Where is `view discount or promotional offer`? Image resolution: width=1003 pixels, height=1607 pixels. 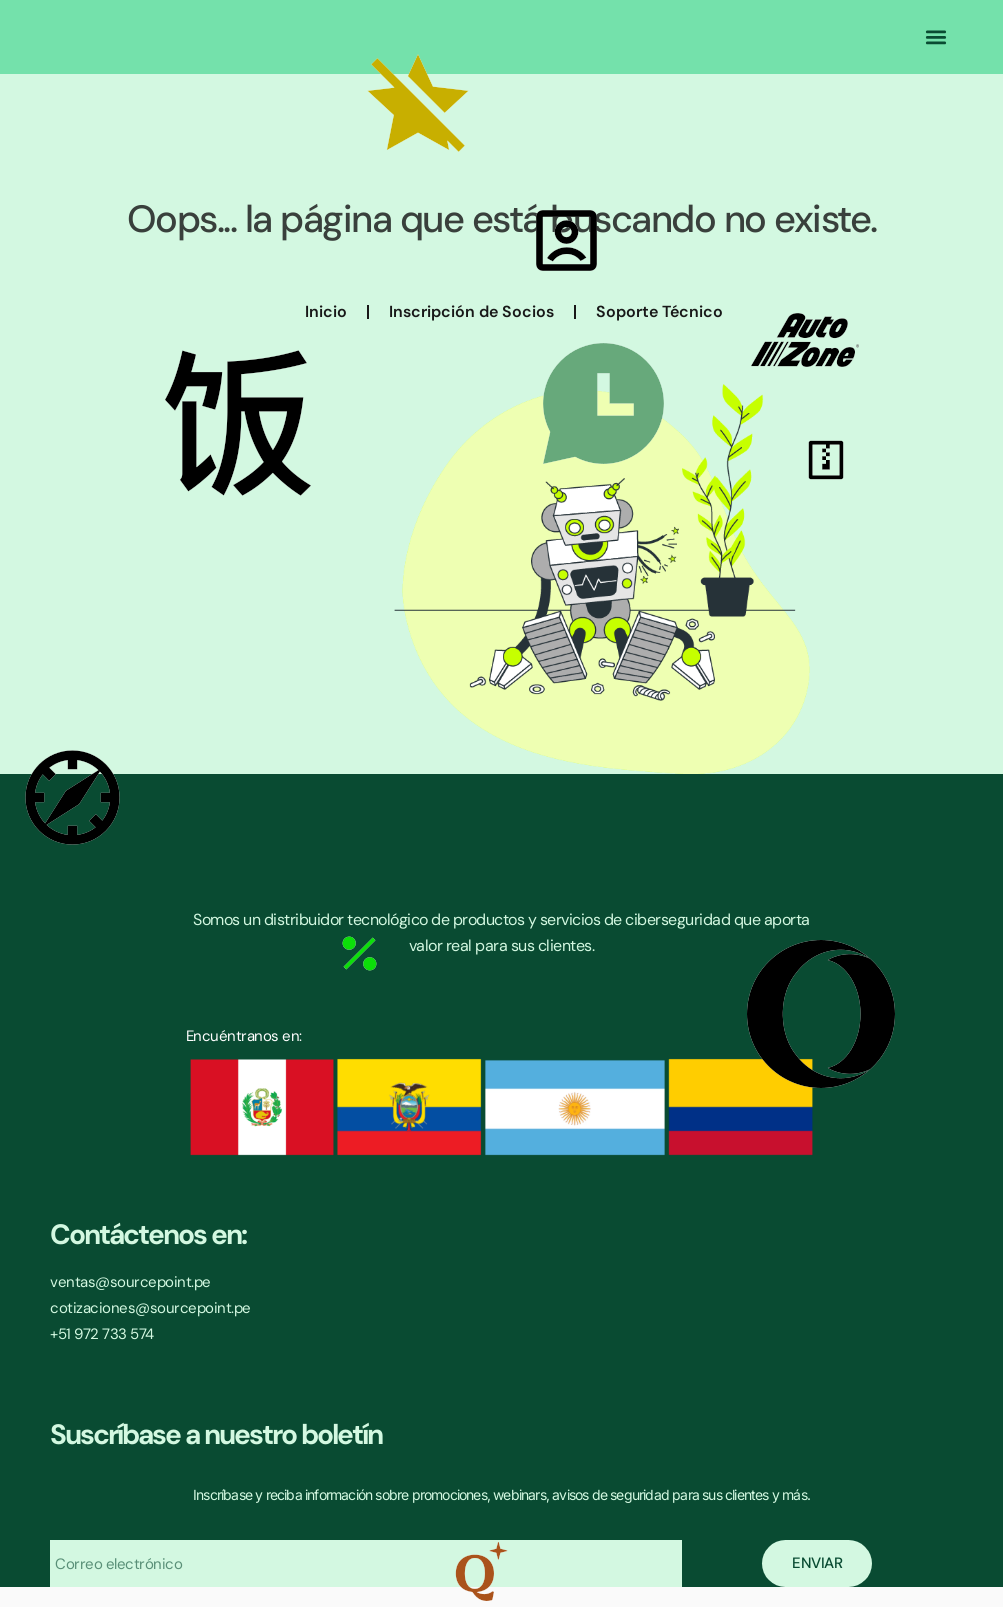 view discount or promotional offer is located at coordinates (359, 953).